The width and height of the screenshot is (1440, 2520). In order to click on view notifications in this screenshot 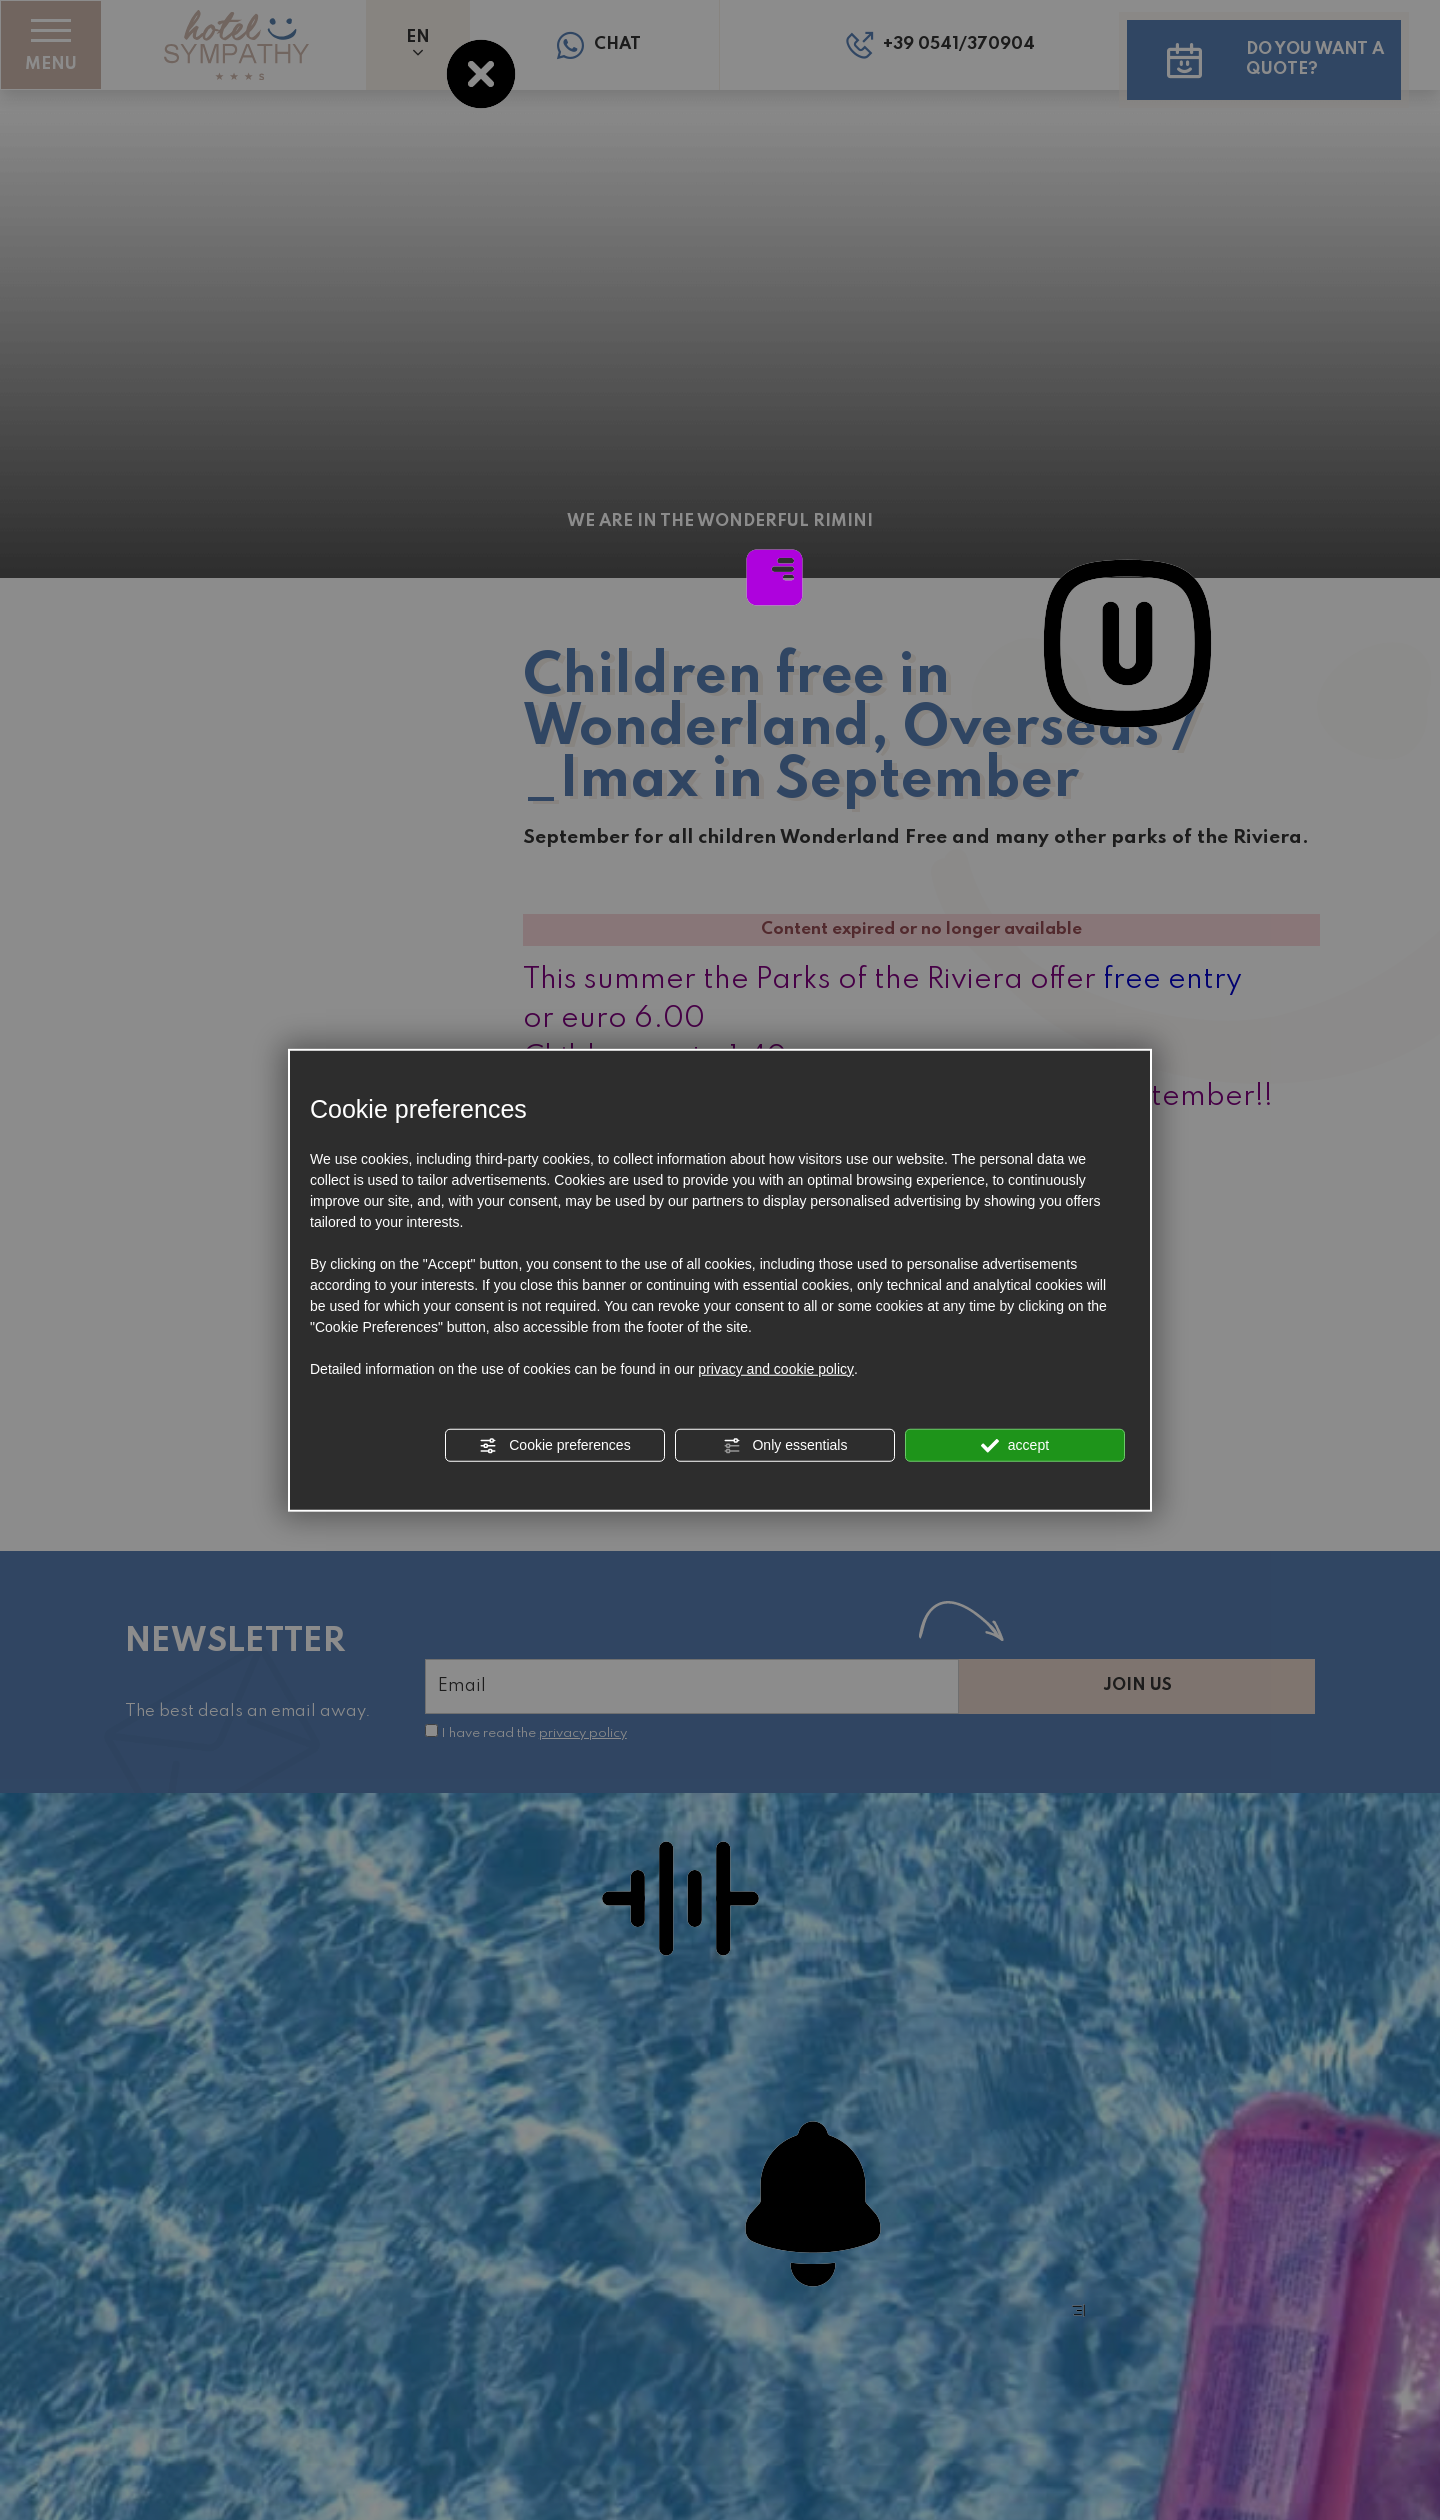, I will do `click(813, 2204)`.